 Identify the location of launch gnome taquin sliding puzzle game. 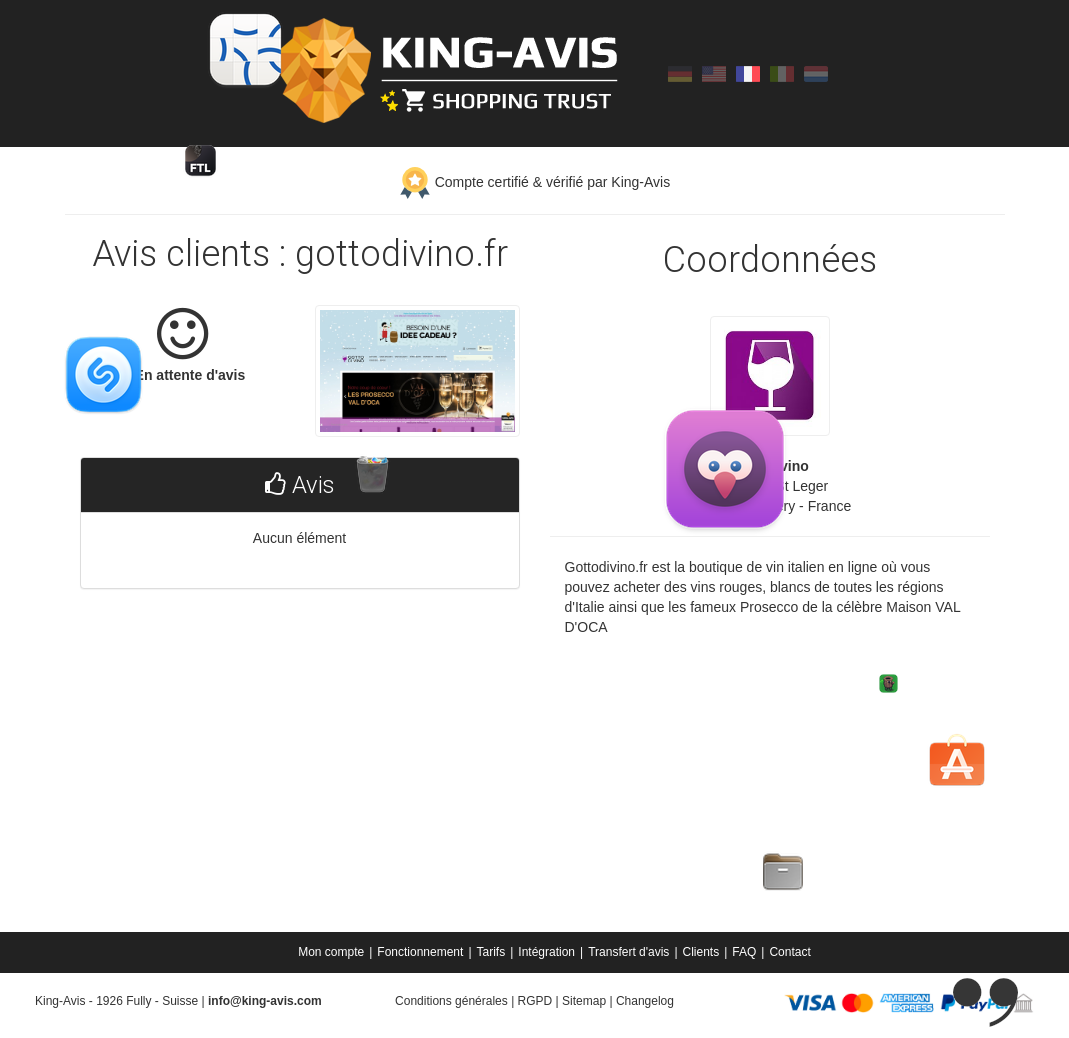
(245, 49).